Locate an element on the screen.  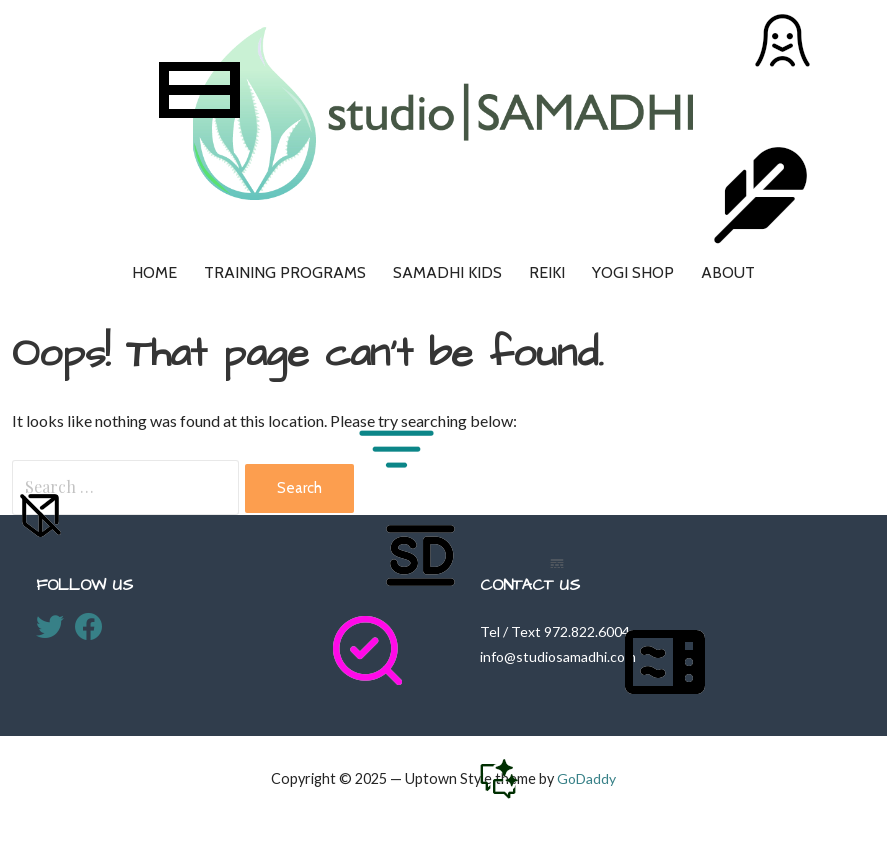
access microwave controls or settings is located at coordinates (665, 662).